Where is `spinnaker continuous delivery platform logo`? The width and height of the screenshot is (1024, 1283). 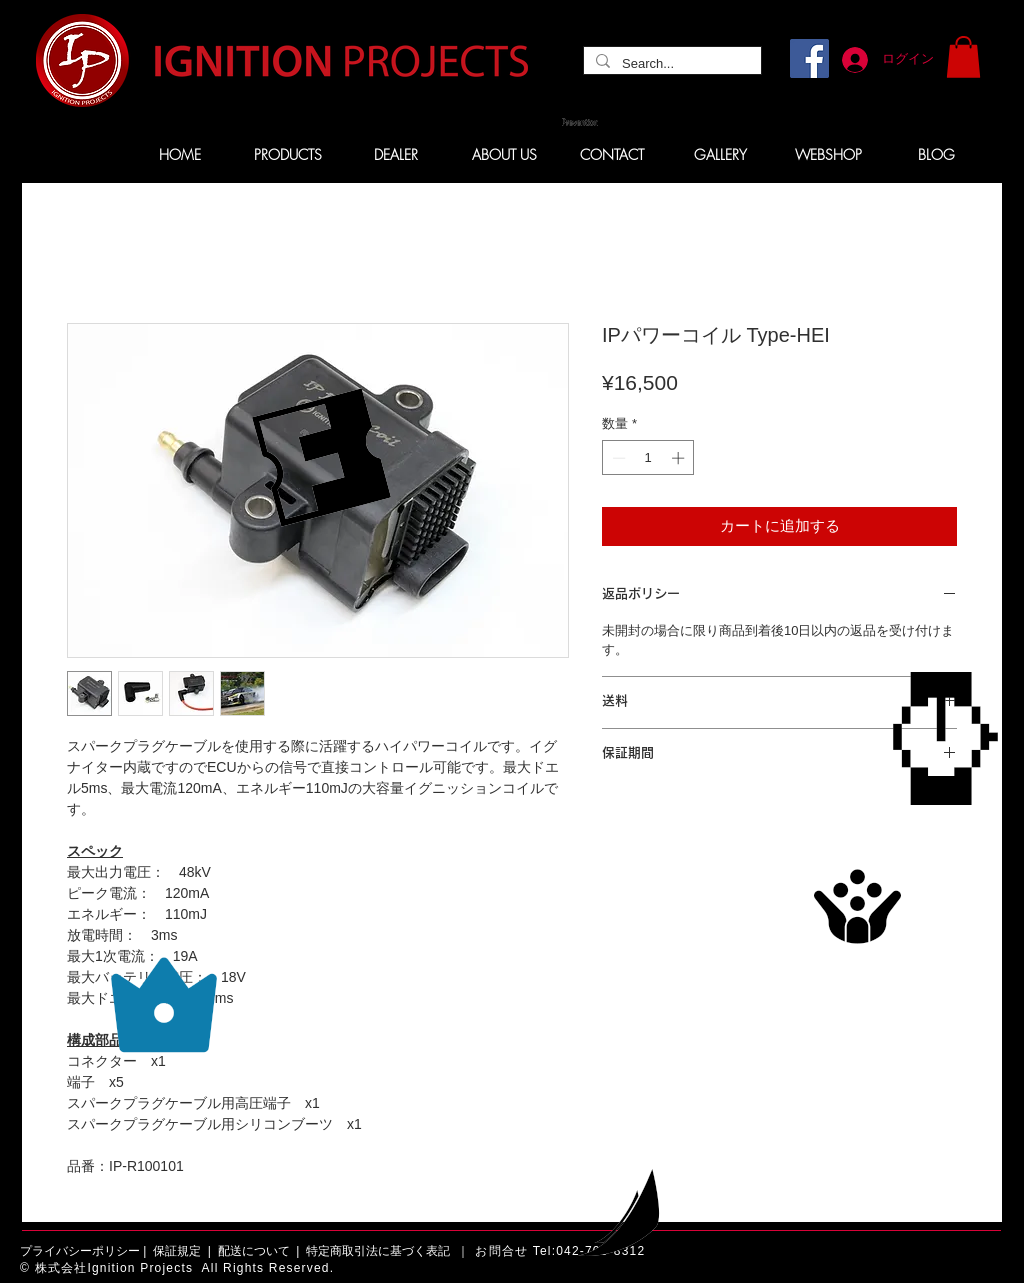
spinnaker continuous delivery platform logo is located at coordinates (618, 1212).